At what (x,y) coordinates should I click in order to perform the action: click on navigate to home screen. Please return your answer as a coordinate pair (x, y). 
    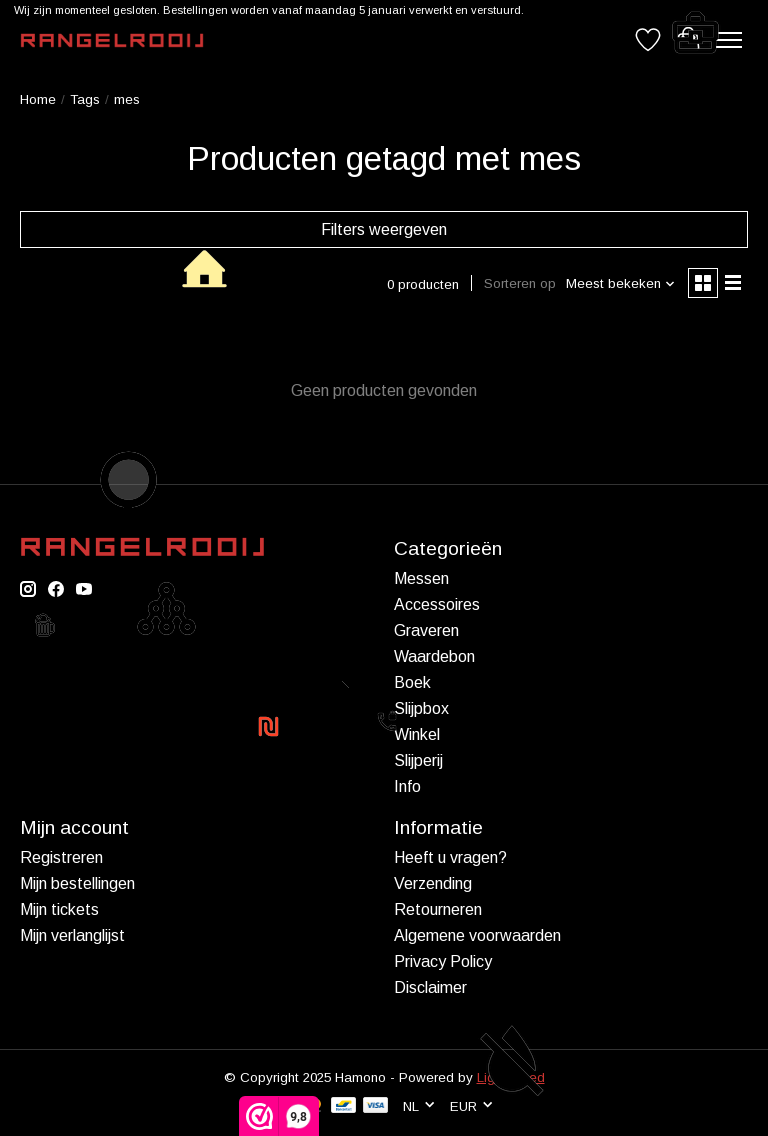
    Looking at the image, I should click on (204, 269).